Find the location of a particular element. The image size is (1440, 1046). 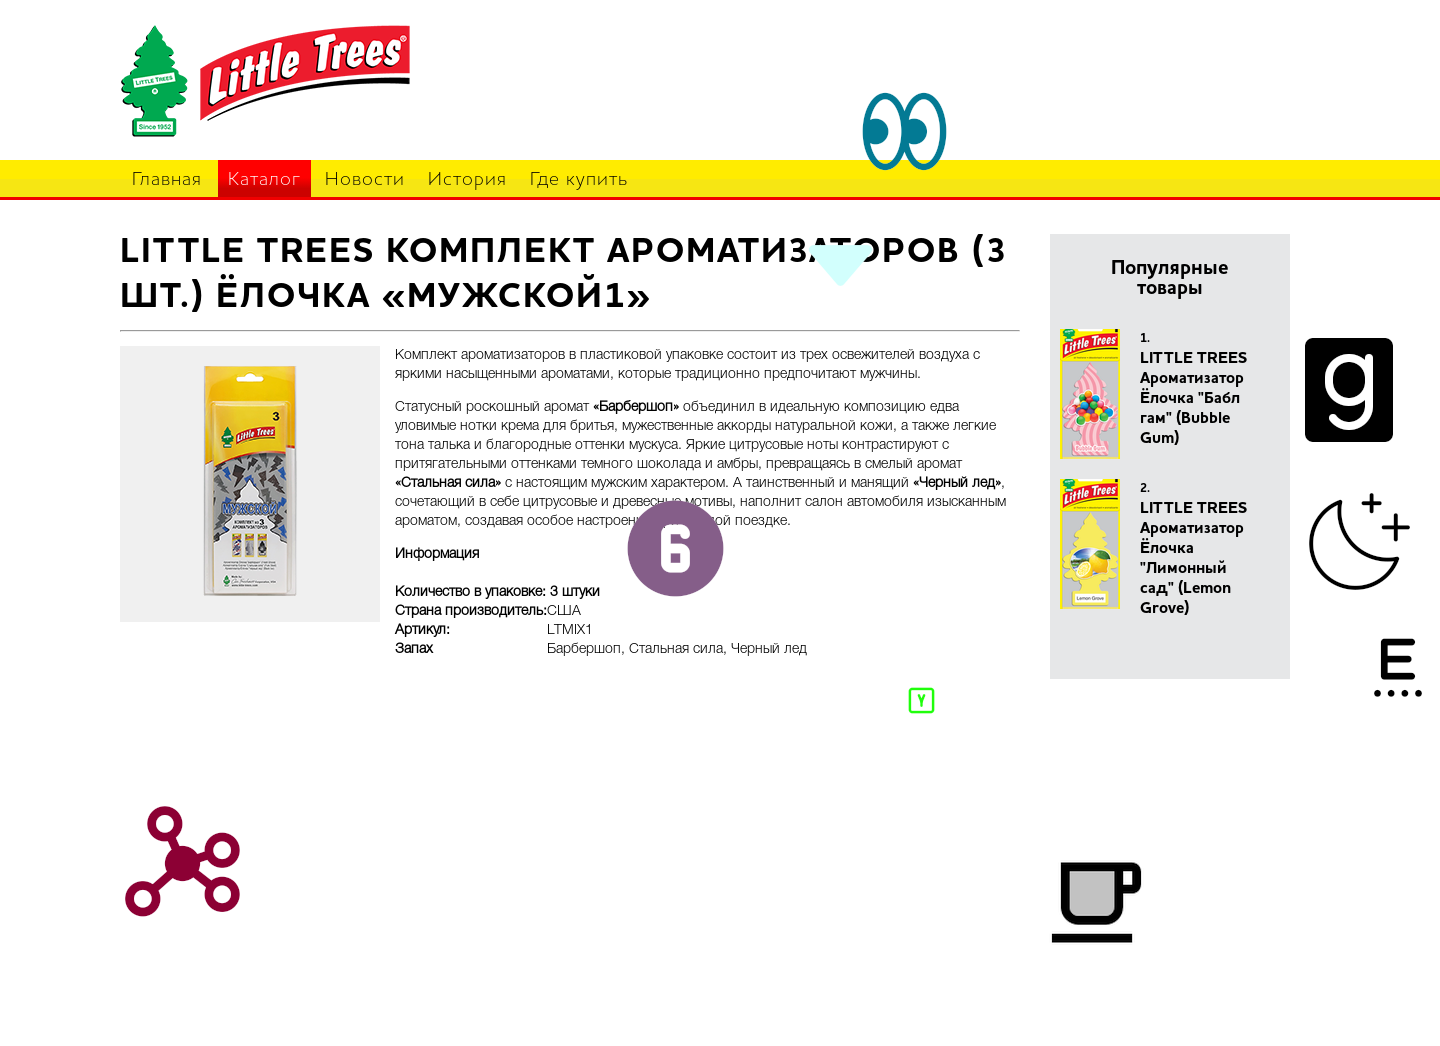

open Goodreads app is located at coordinates (1349, 390).